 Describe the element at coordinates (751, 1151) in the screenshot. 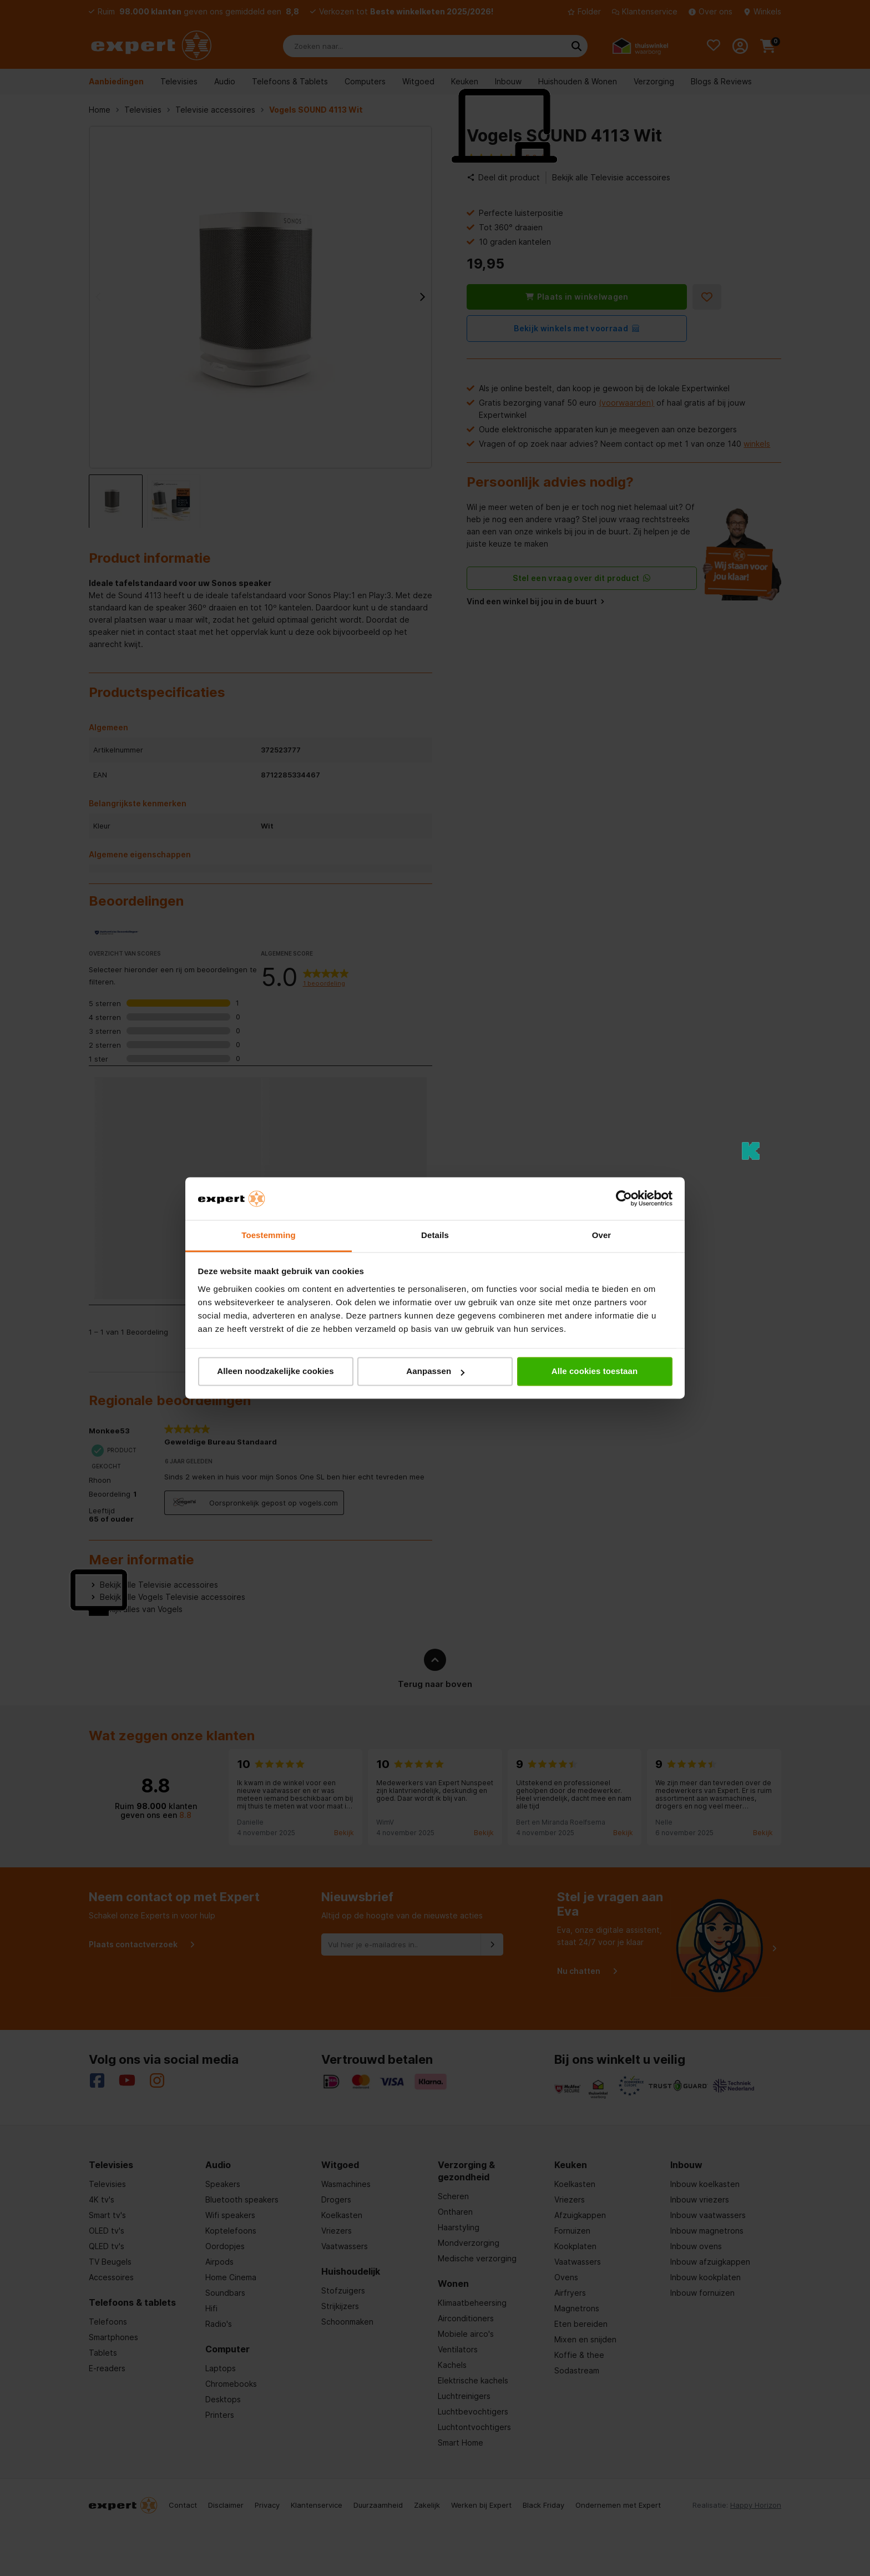

I see `open the Kick streaming platform` at that location.